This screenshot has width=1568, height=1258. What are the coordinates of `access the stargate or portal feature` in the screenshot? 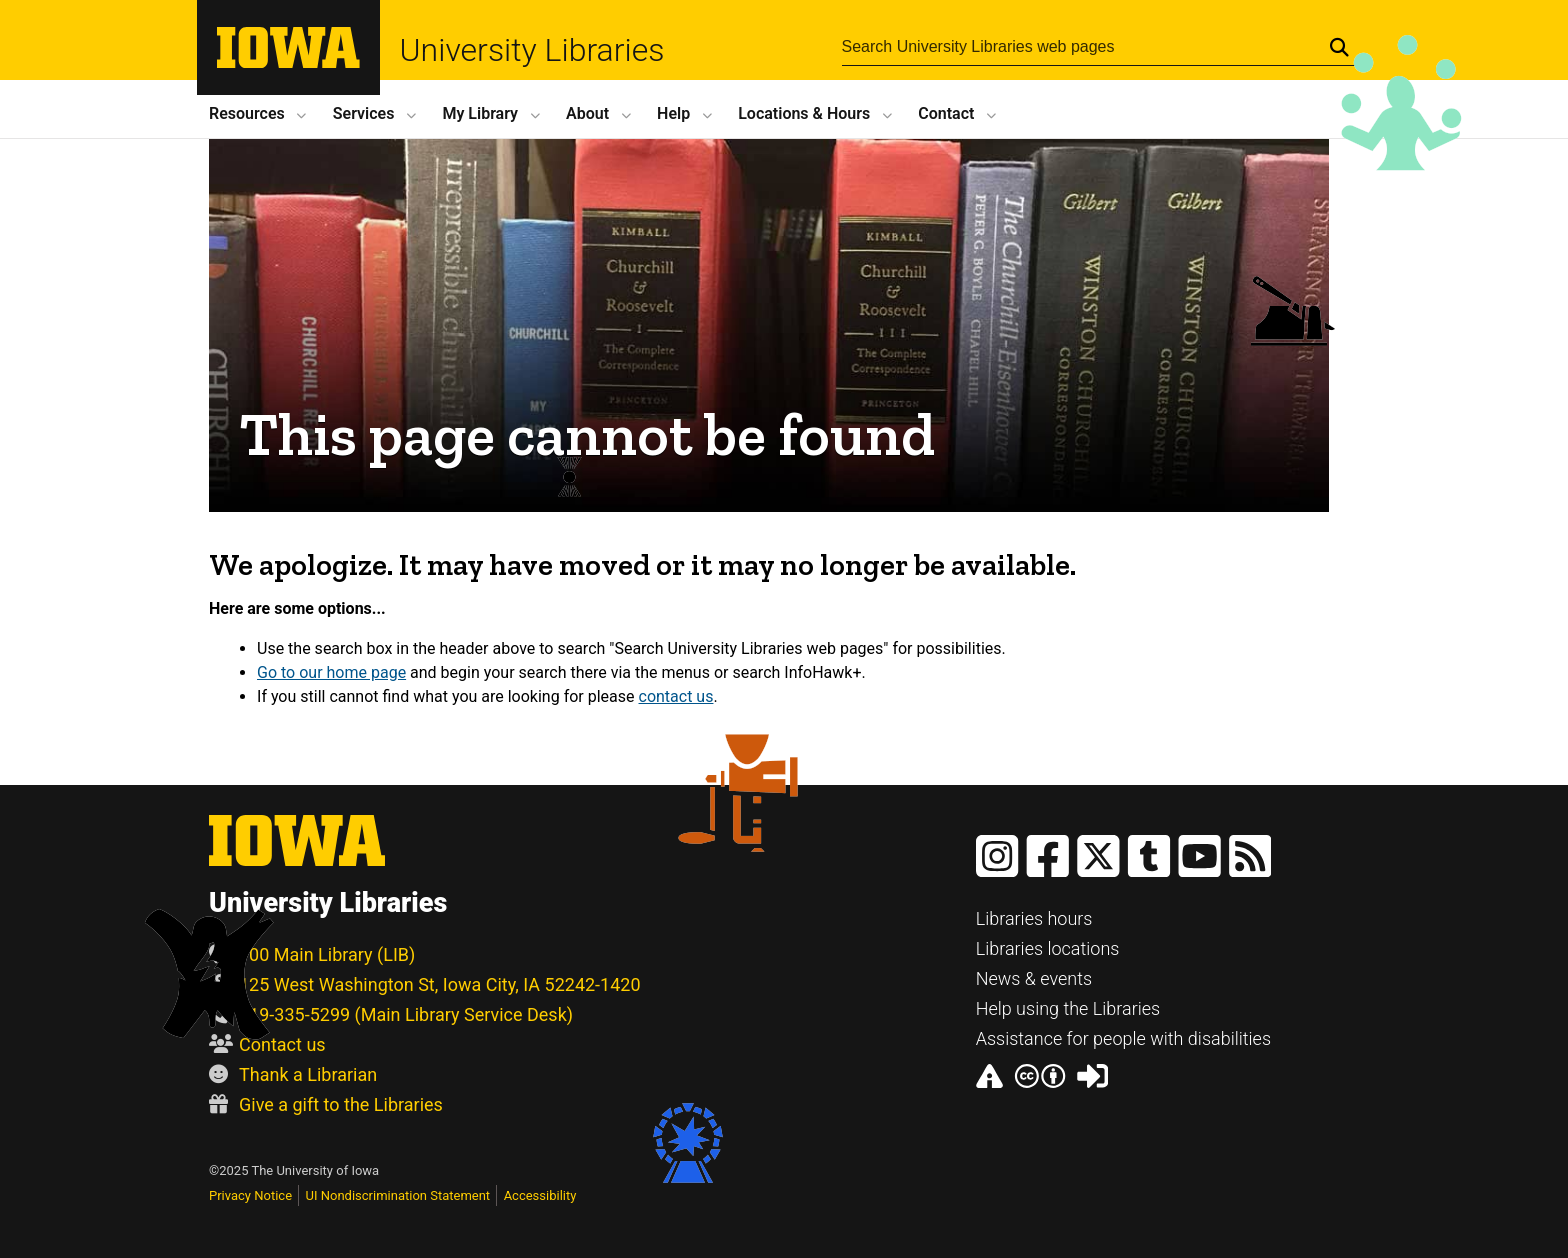 It's located at (688, 1143).